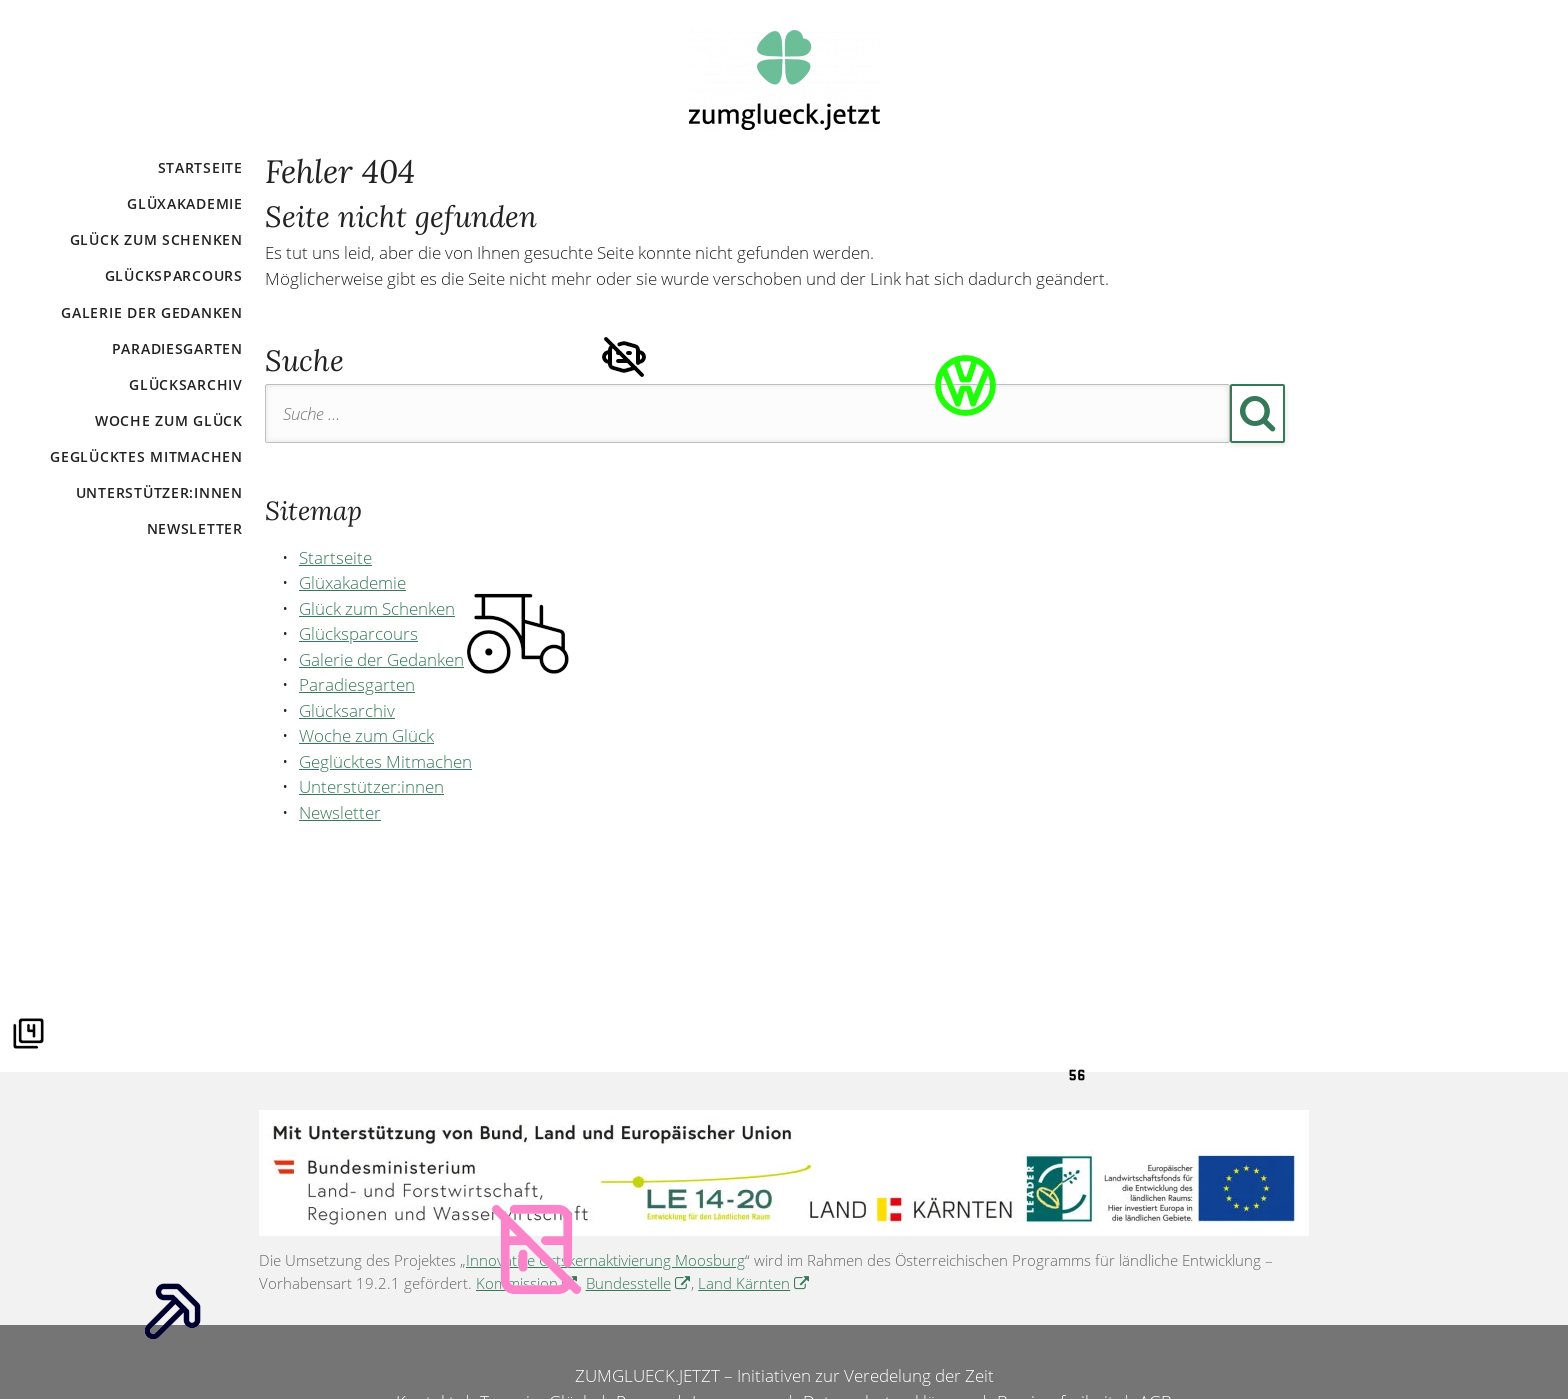 The image size is (1568, 1399). I want to click on select or pick an item from a list, so click(172, 1311).